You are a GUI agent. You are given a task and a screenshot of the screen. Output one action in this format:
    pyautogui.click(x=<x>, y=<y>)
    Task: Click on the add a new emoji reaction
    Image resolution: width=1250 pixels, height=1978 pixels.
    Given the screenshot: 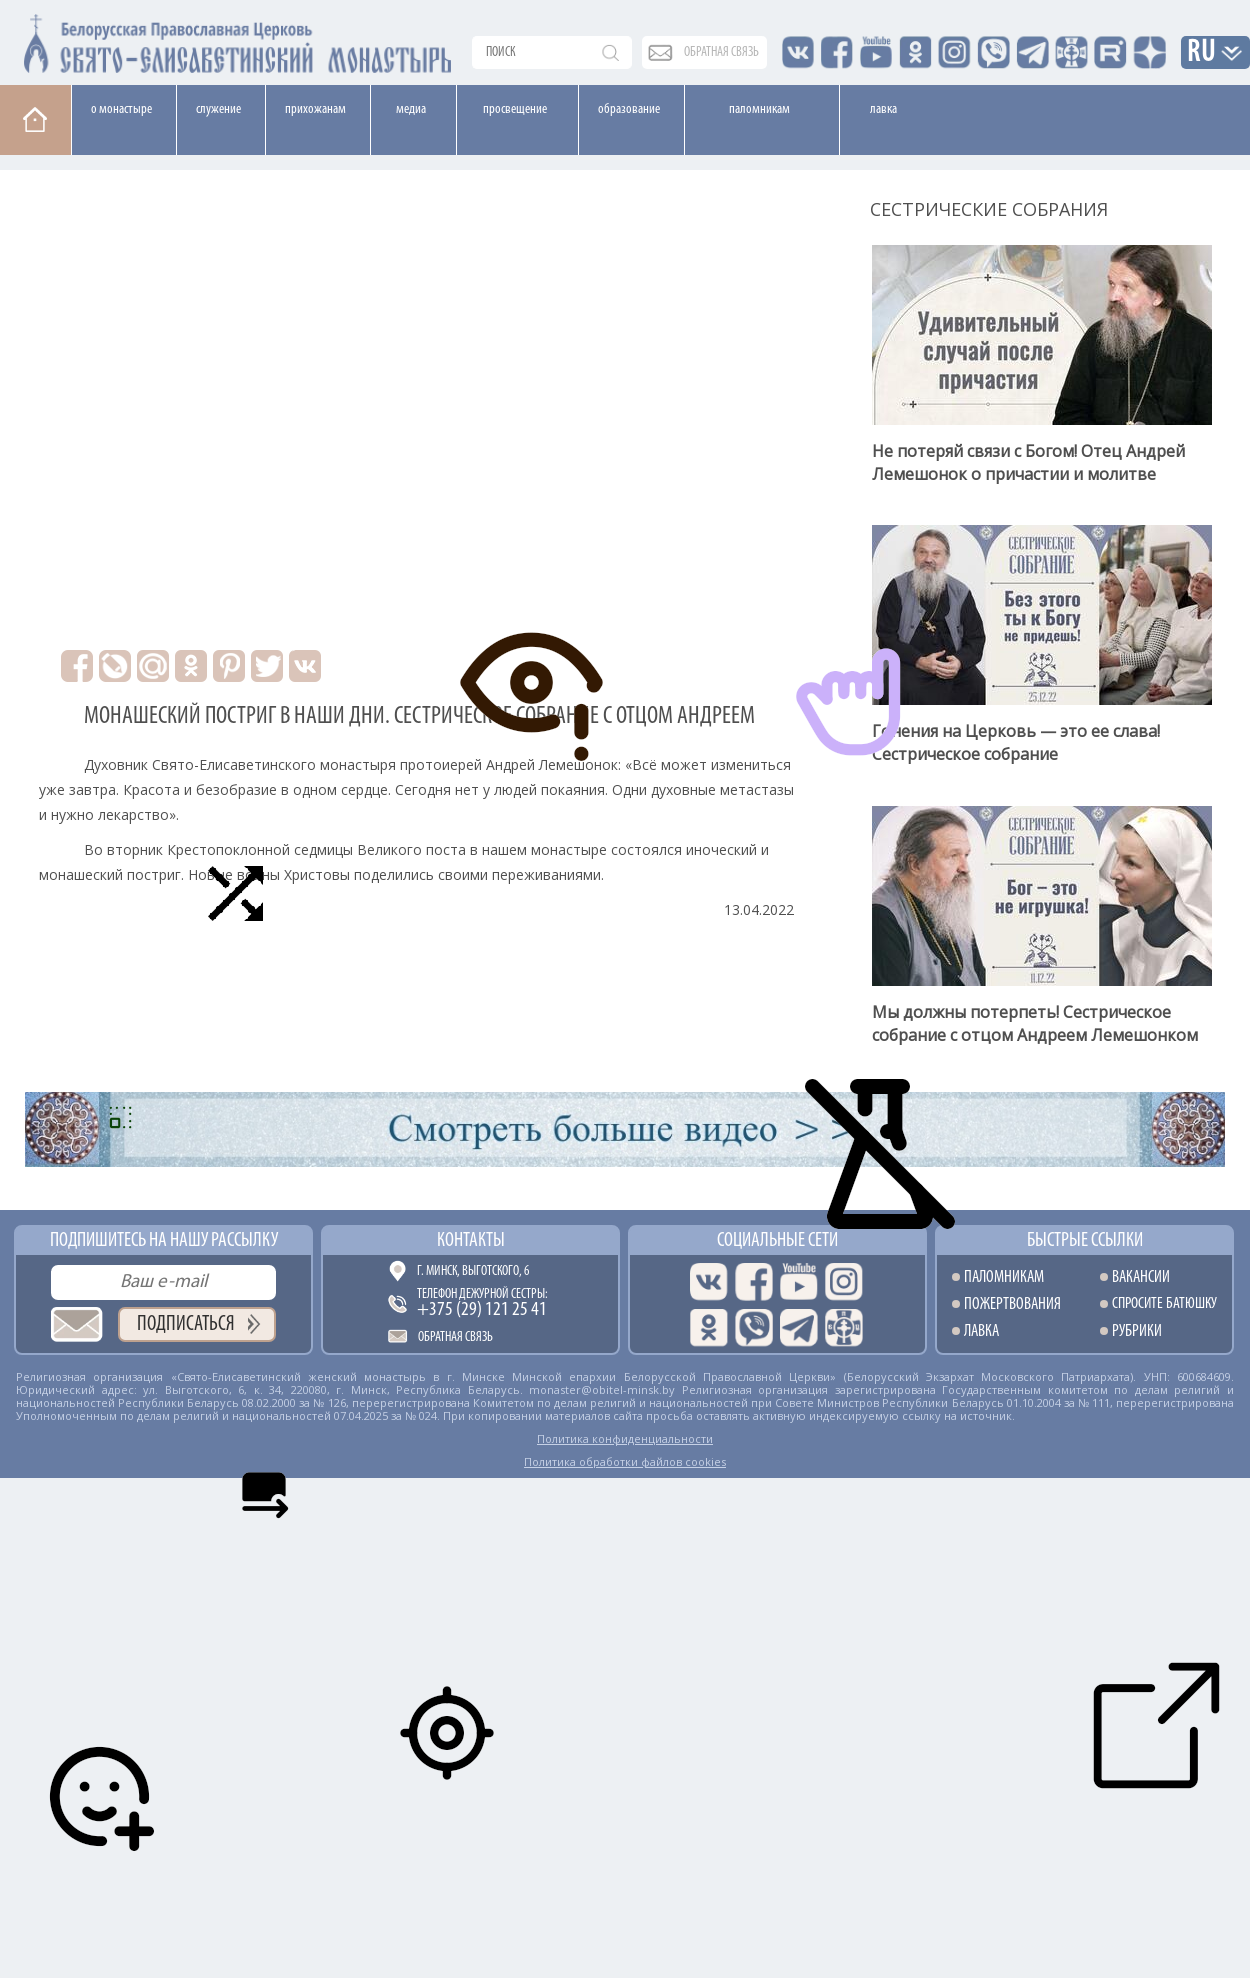 What is the action you would take?
    pyautogui.click(x=99, y=1796)
    